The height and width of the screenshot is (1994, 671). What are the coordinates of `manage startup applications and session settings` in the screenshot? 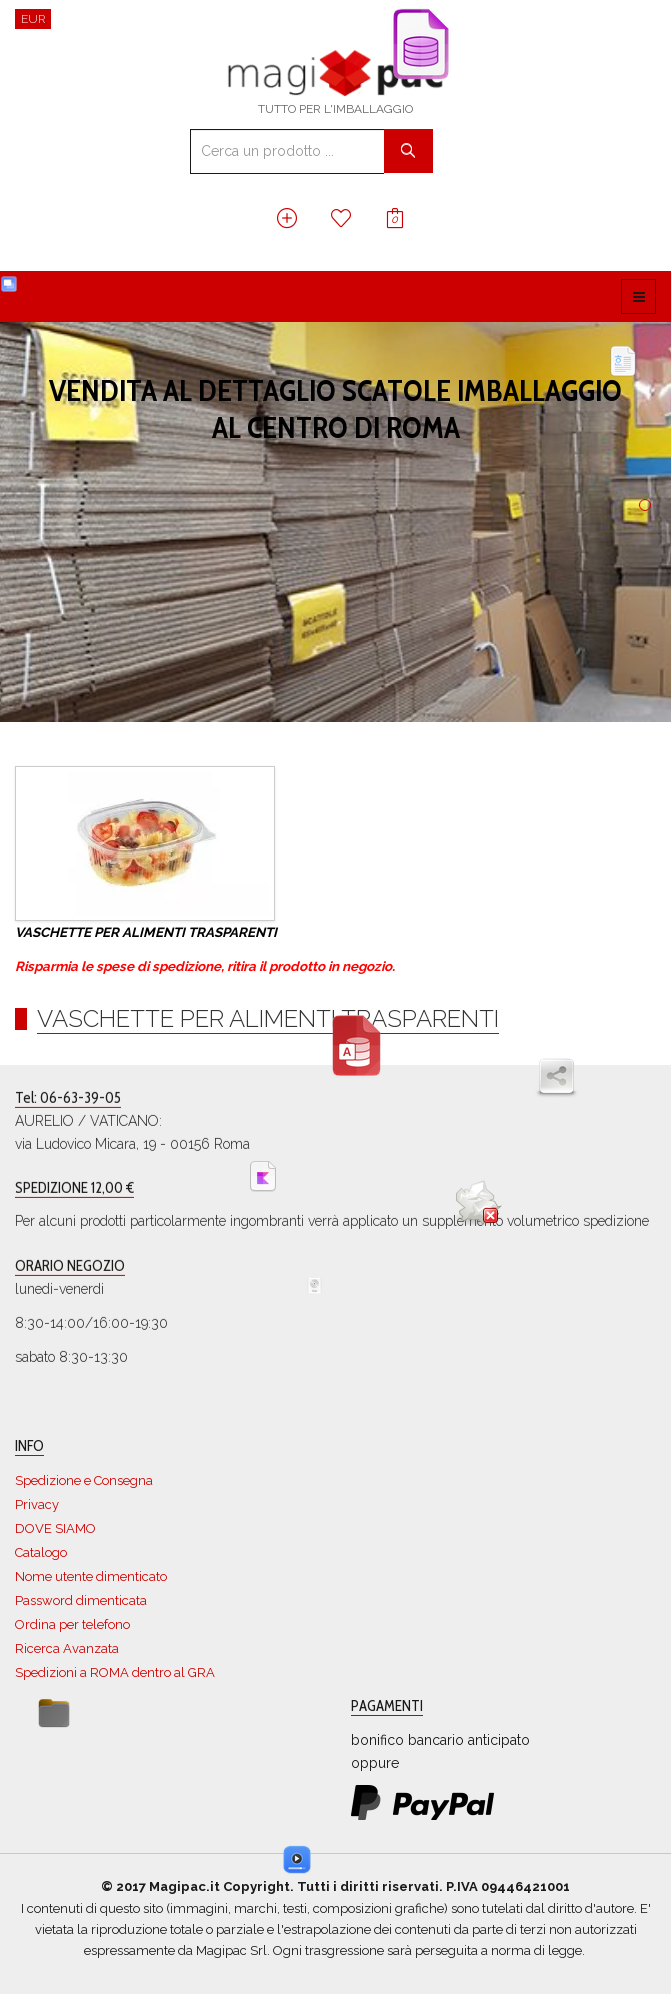 It's located at (9, 284).